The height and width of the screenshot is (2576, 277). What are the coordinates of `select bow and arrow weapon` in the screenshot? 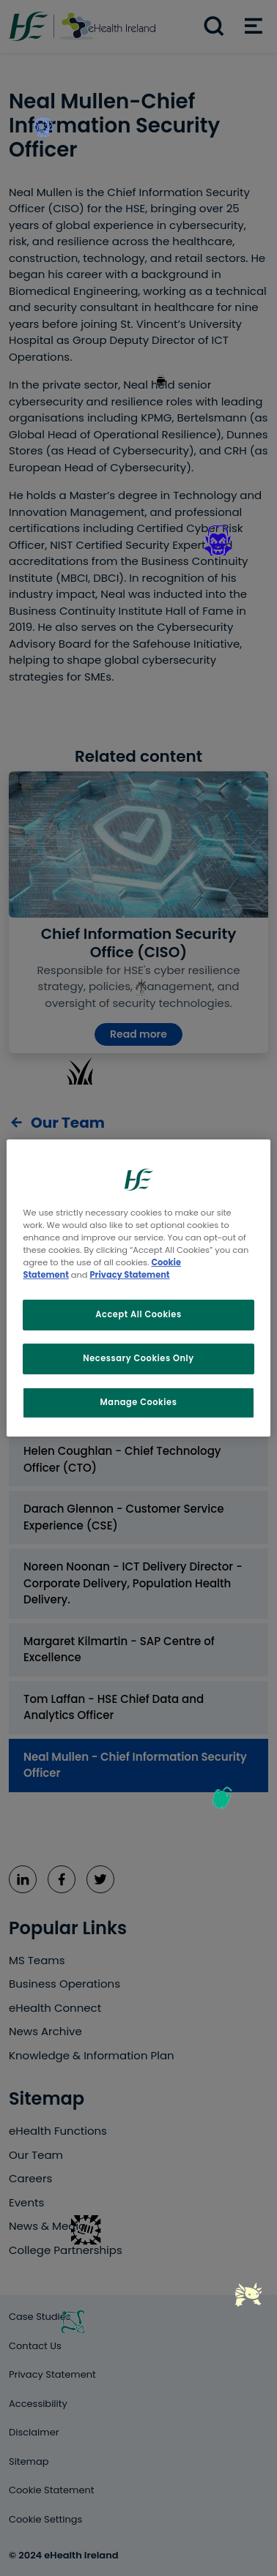 It's located at (73, 2321).